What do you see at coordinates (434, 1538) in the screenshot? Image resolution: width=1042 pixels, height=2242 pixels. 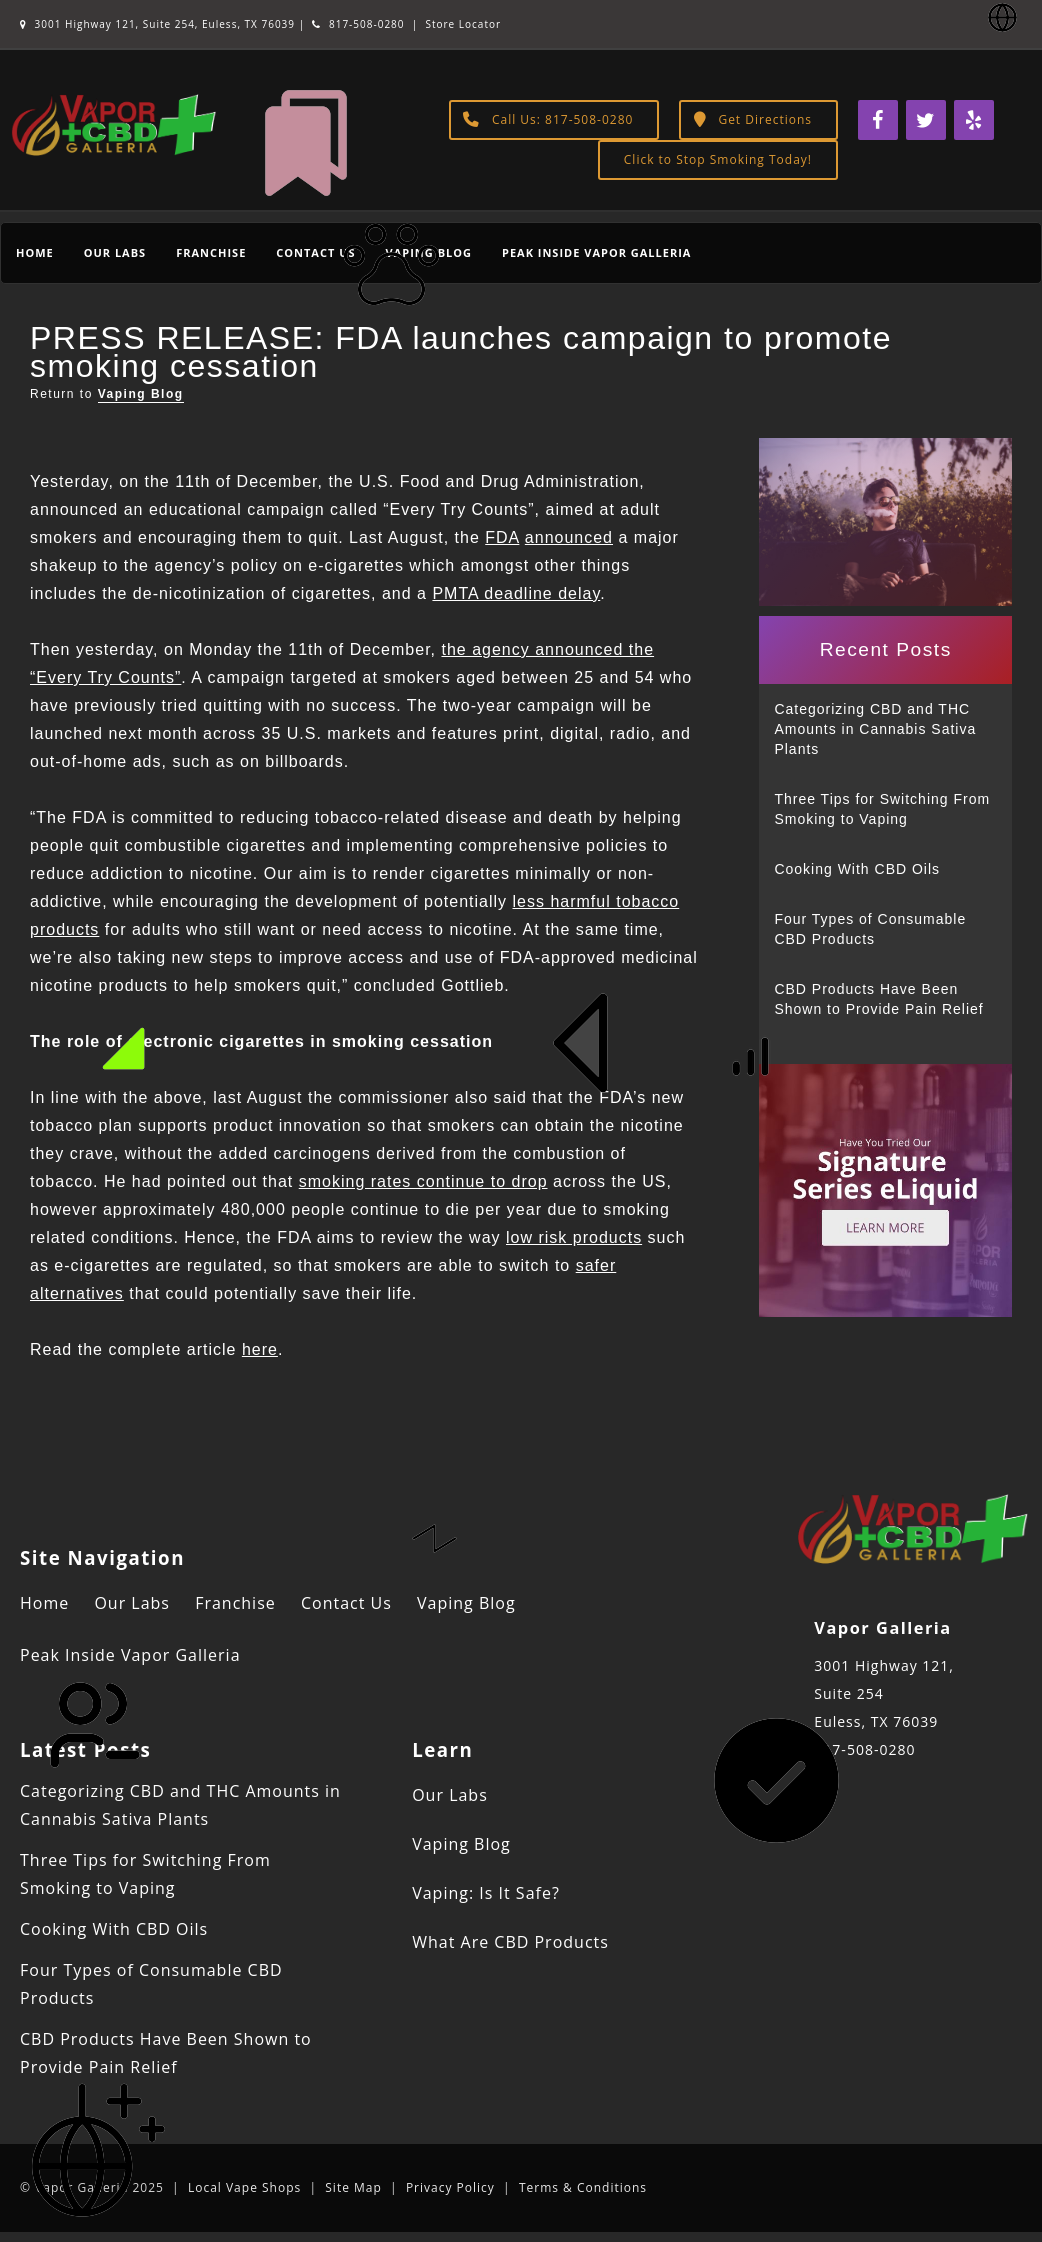 I see `select sawtooth waveform in audio synthesizer` at bounding box center [434, 1538].